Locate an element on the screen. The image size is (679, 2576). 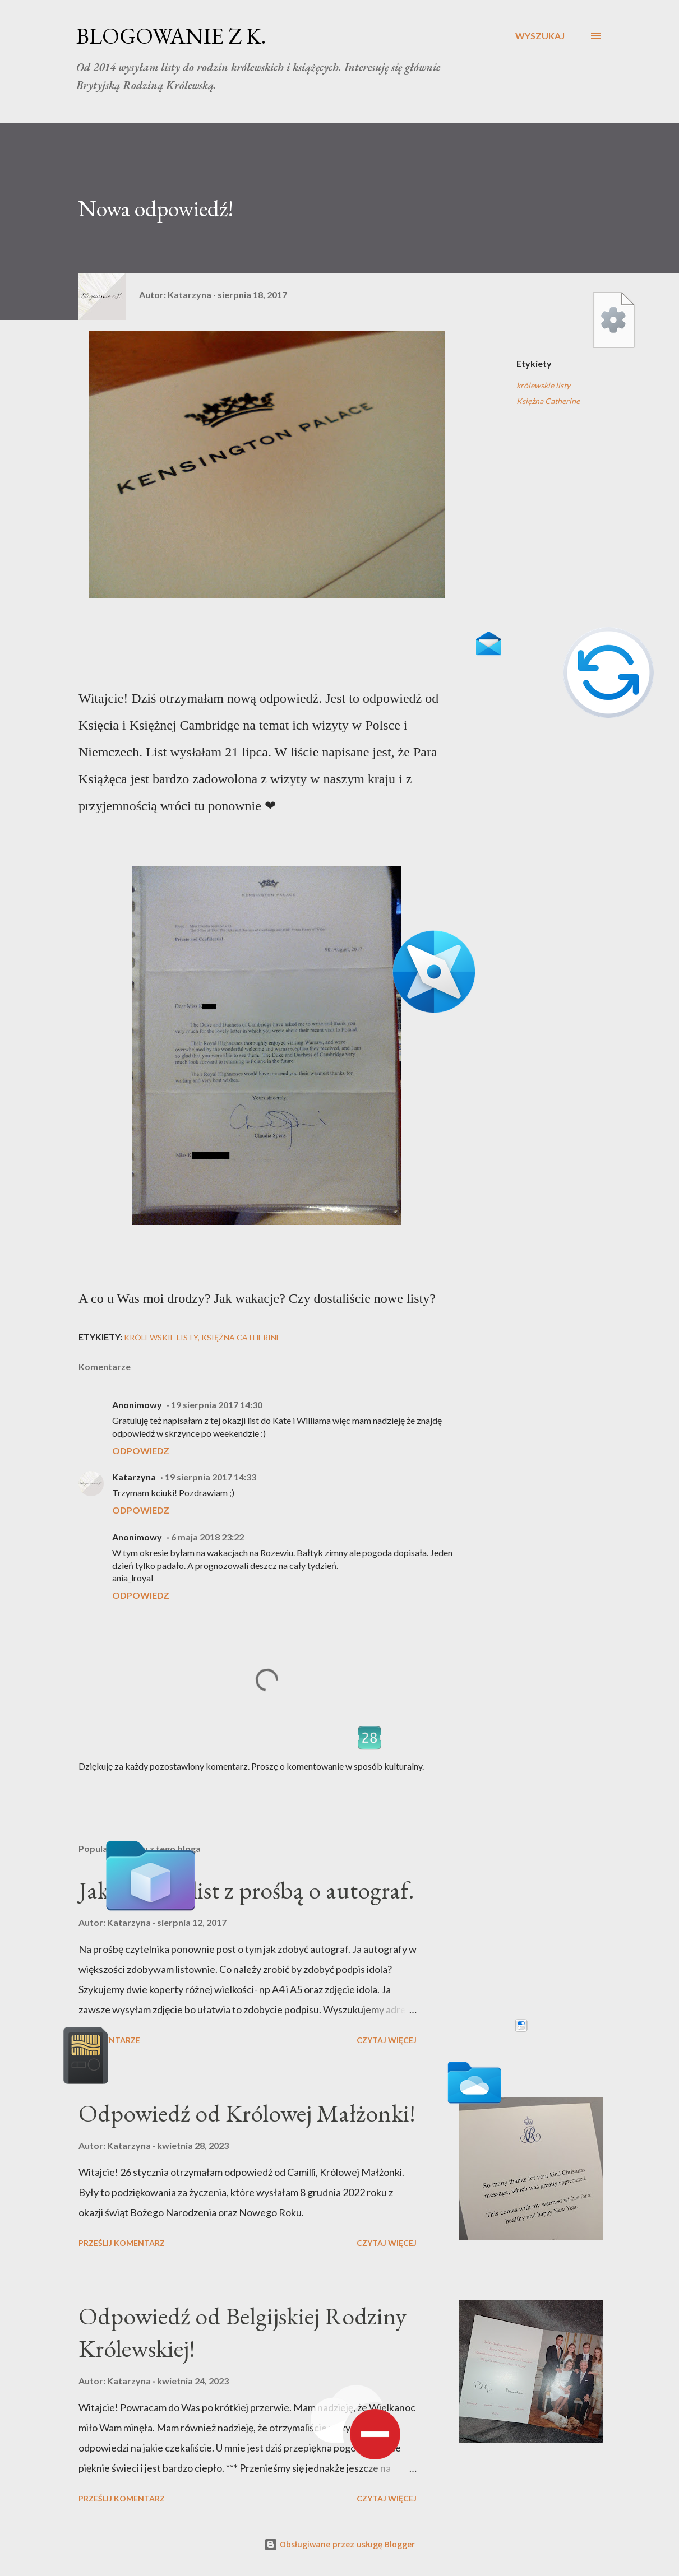
open gnome tweaks to customize system settings is located at coordinates (521, 2025).